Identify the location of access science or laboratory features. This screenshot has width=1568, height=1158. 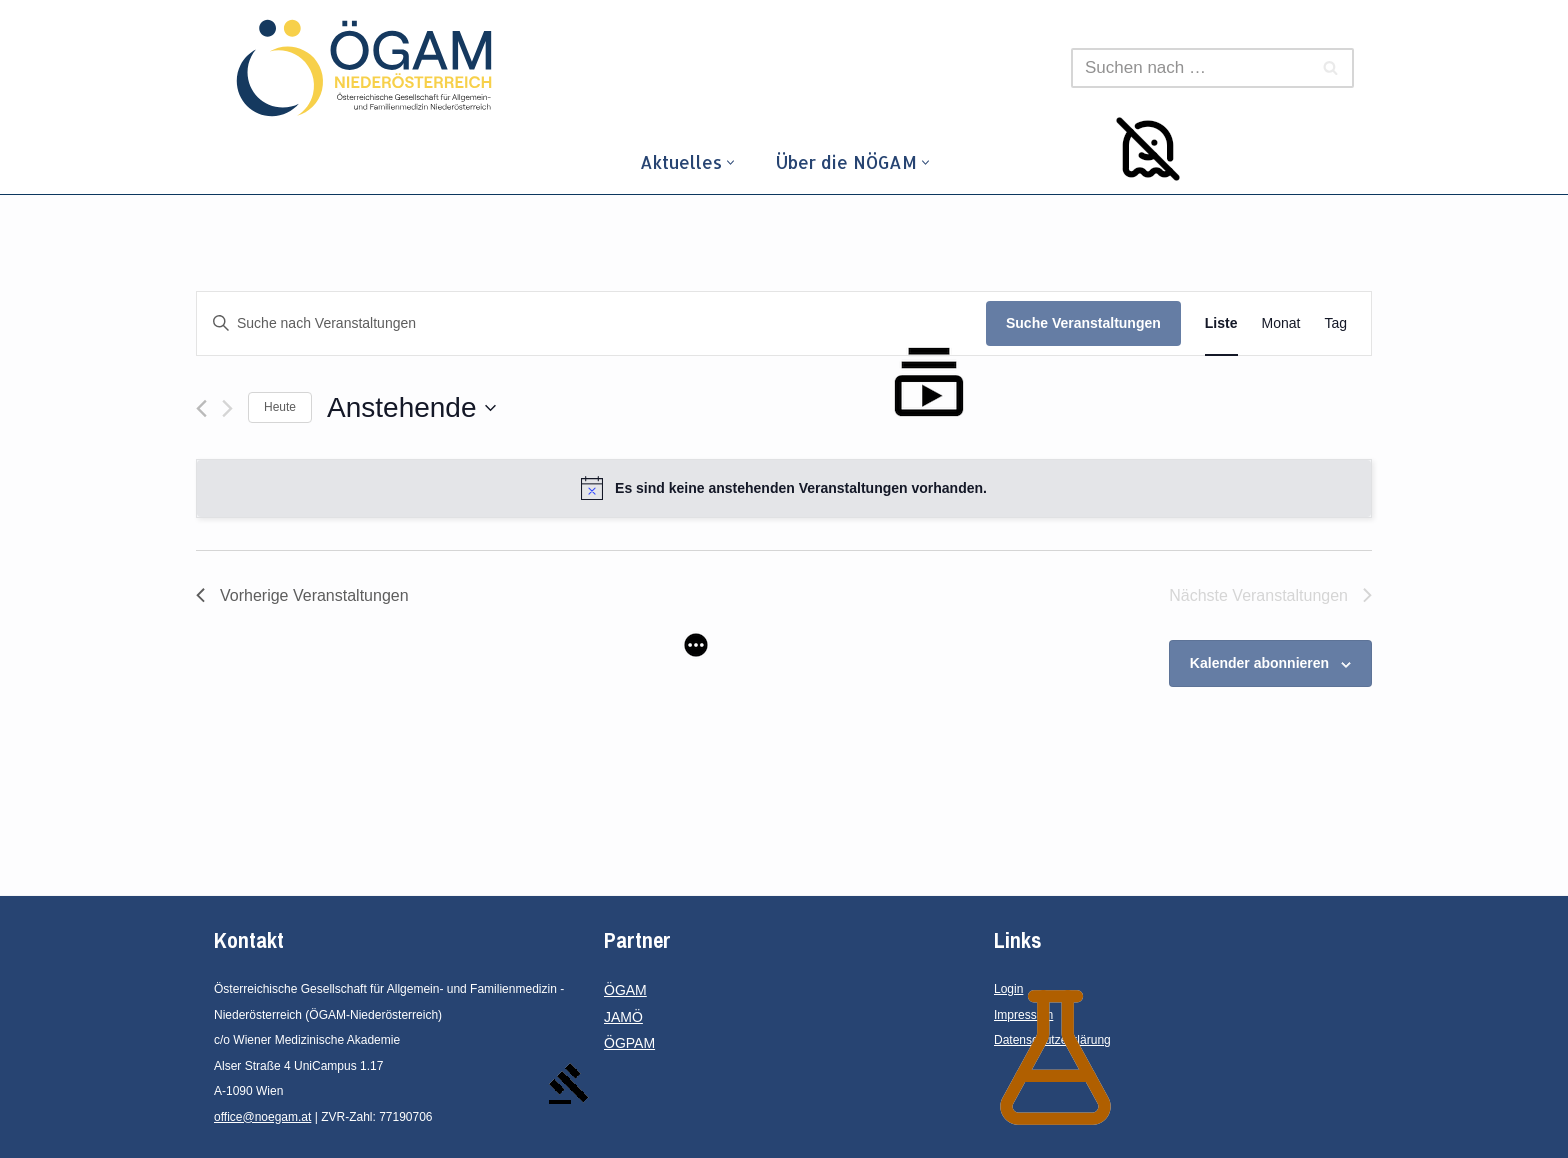
(1055, 1057).